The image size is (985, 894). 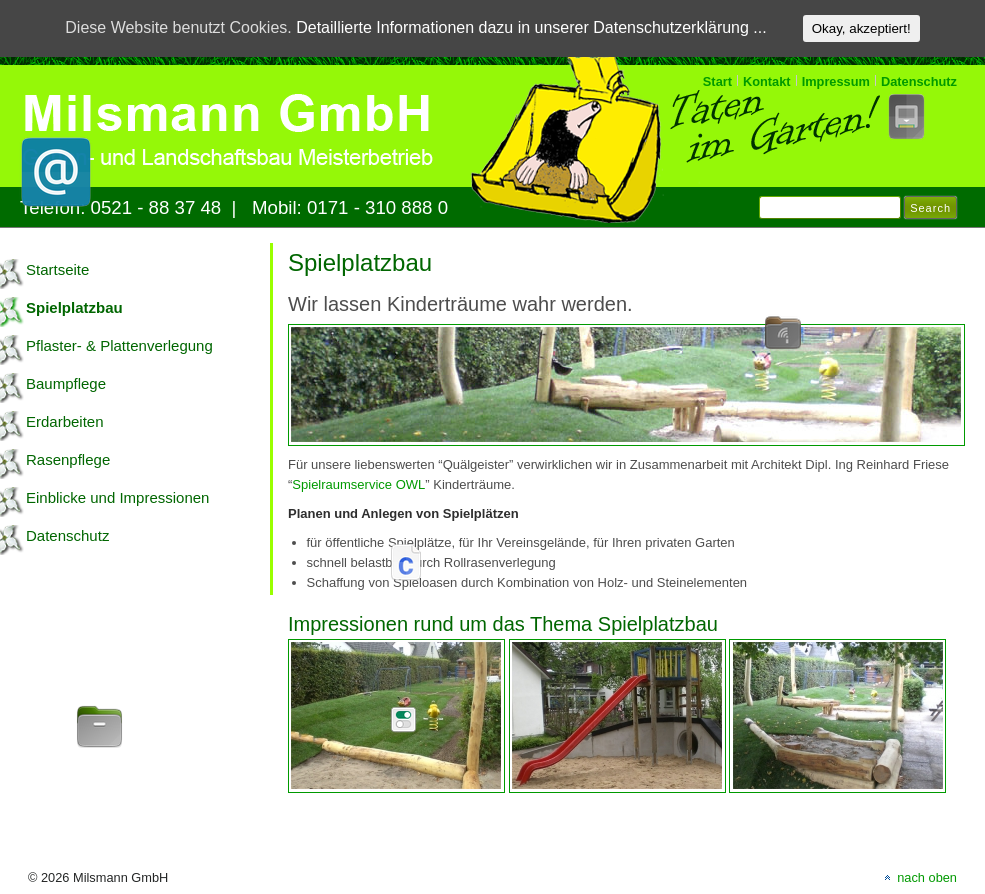 What do you see at coordinates (783, 332) in the screenshot?
I see `open insync cloud sync folder` at bounding box center [783, 332].